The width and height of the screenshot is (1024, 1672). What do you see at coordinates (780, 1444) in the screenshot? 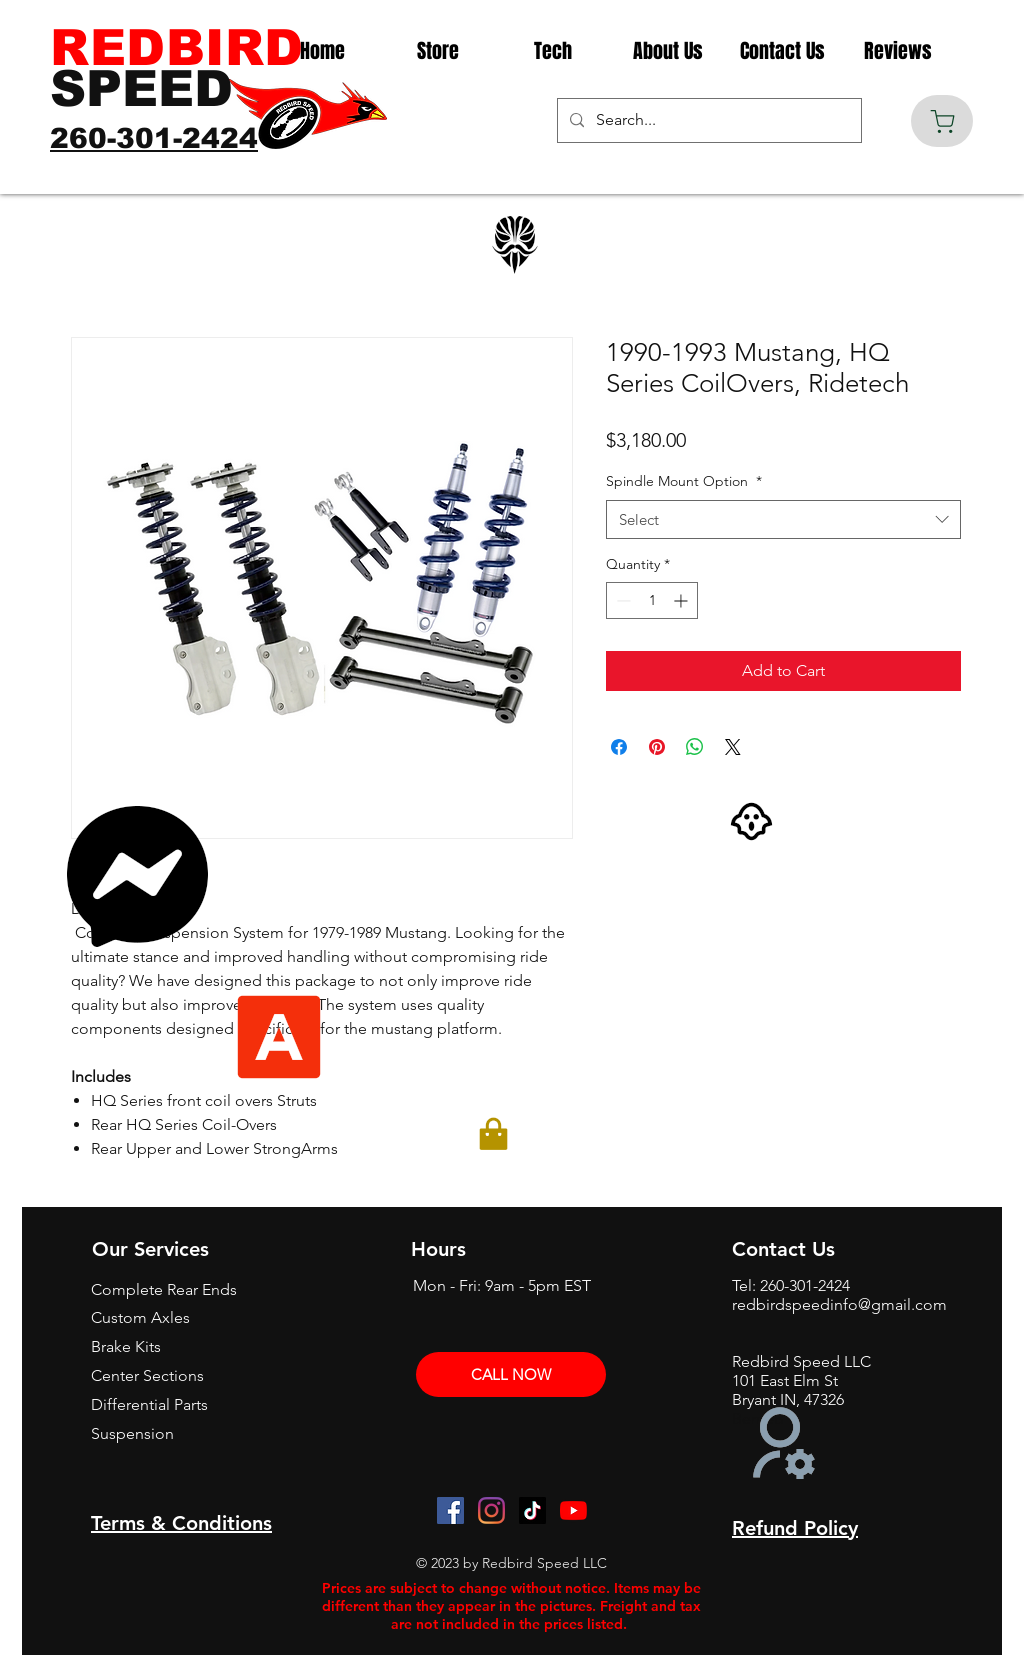
I see `access user account settings` at bounding box center [780, 1444].